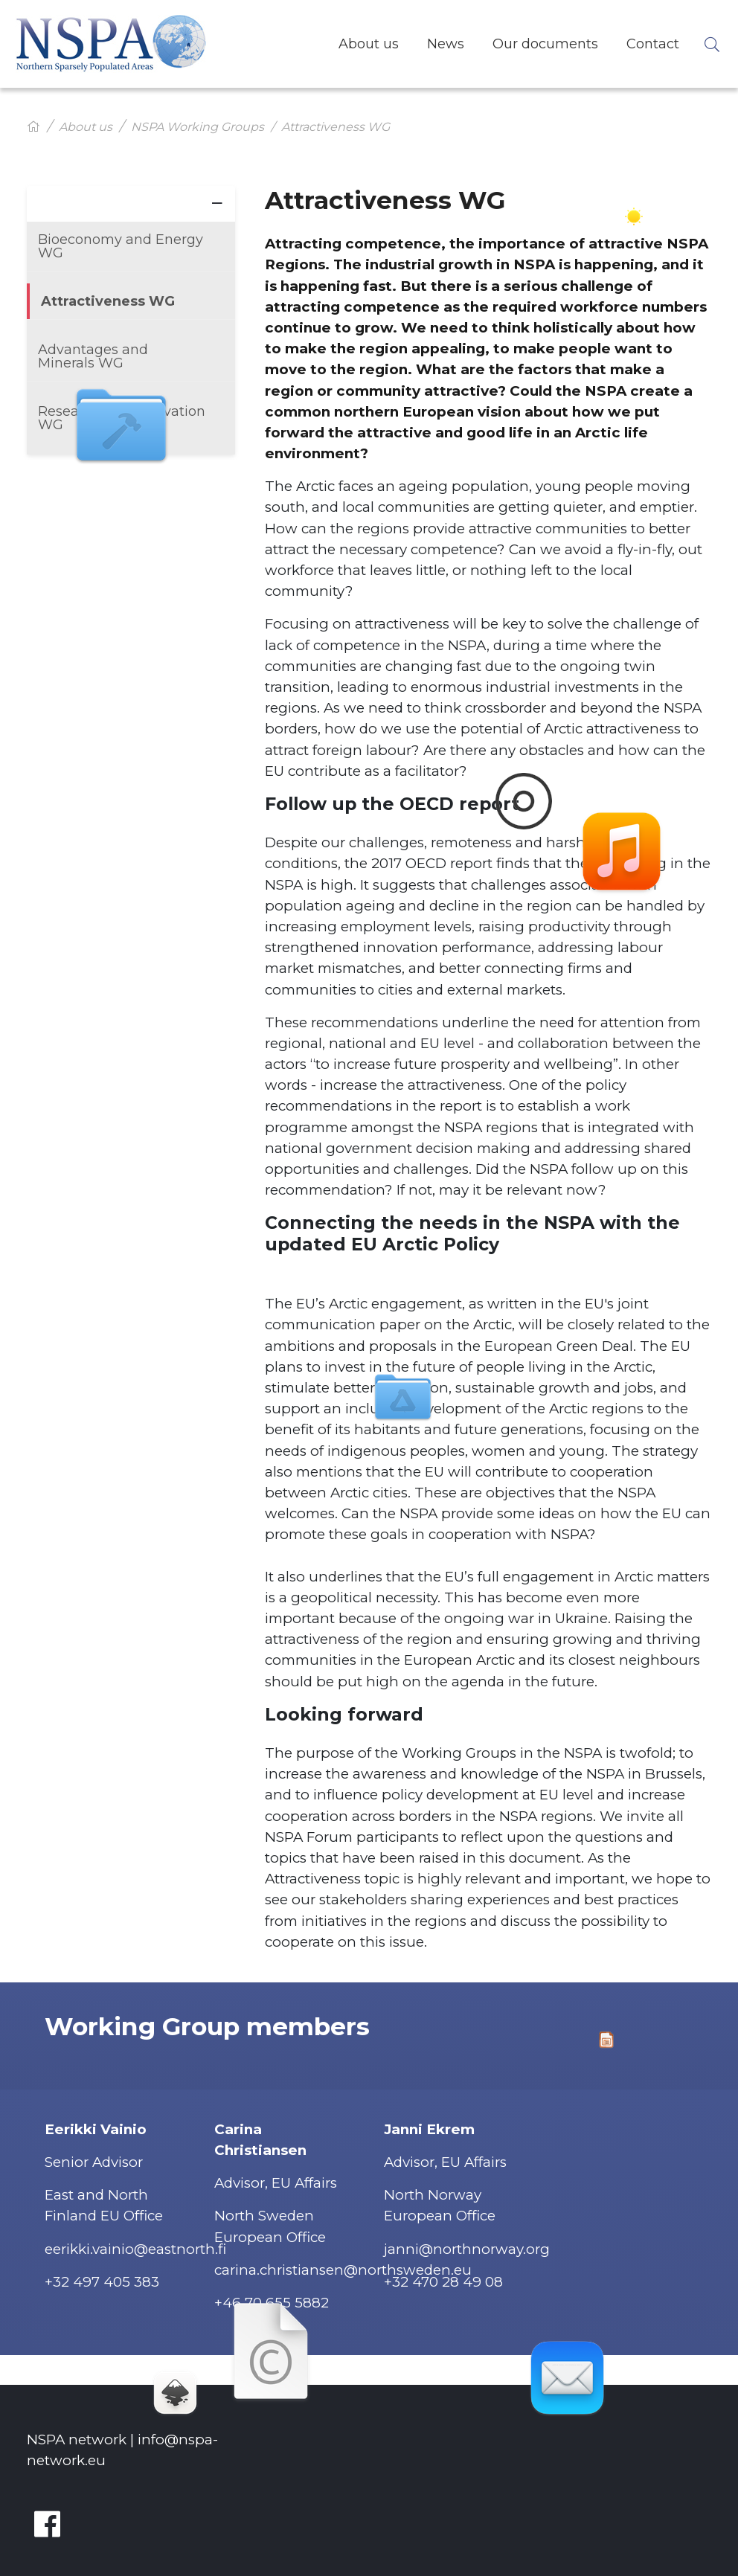 The width and height of the screenshot is (738, 2576). What do you see at coordinates (634, 216) in the screenshot?
I see `indicates clear or sunny weather conditions` at bounding box center [634, 216].